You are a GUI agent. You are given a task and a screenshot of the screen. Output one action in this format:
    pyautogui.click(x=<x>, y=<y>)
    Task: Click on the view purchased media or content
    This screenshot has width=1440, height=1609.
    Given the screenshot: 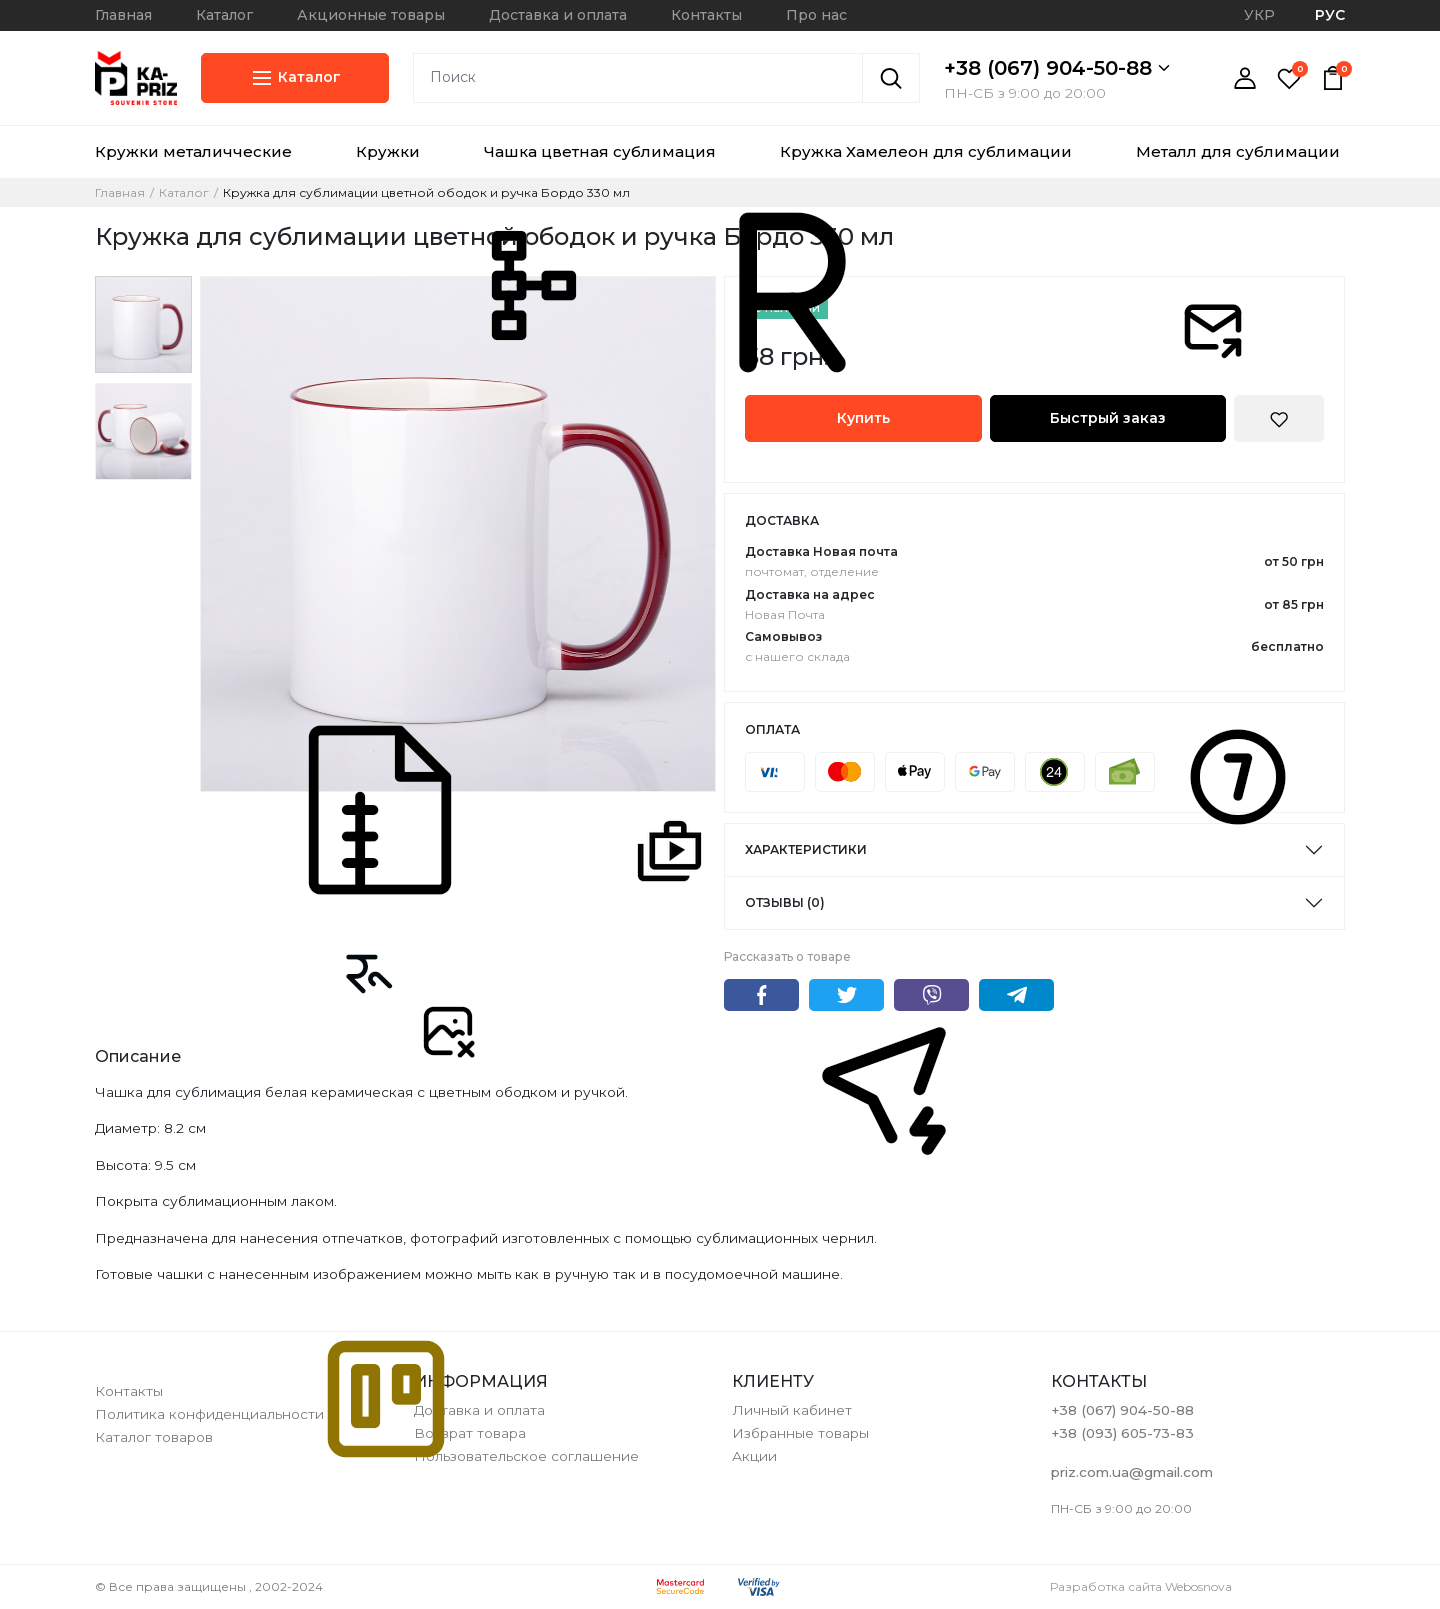 What is the action you would take?
    pyautogui.click(x=669, y=852)
    